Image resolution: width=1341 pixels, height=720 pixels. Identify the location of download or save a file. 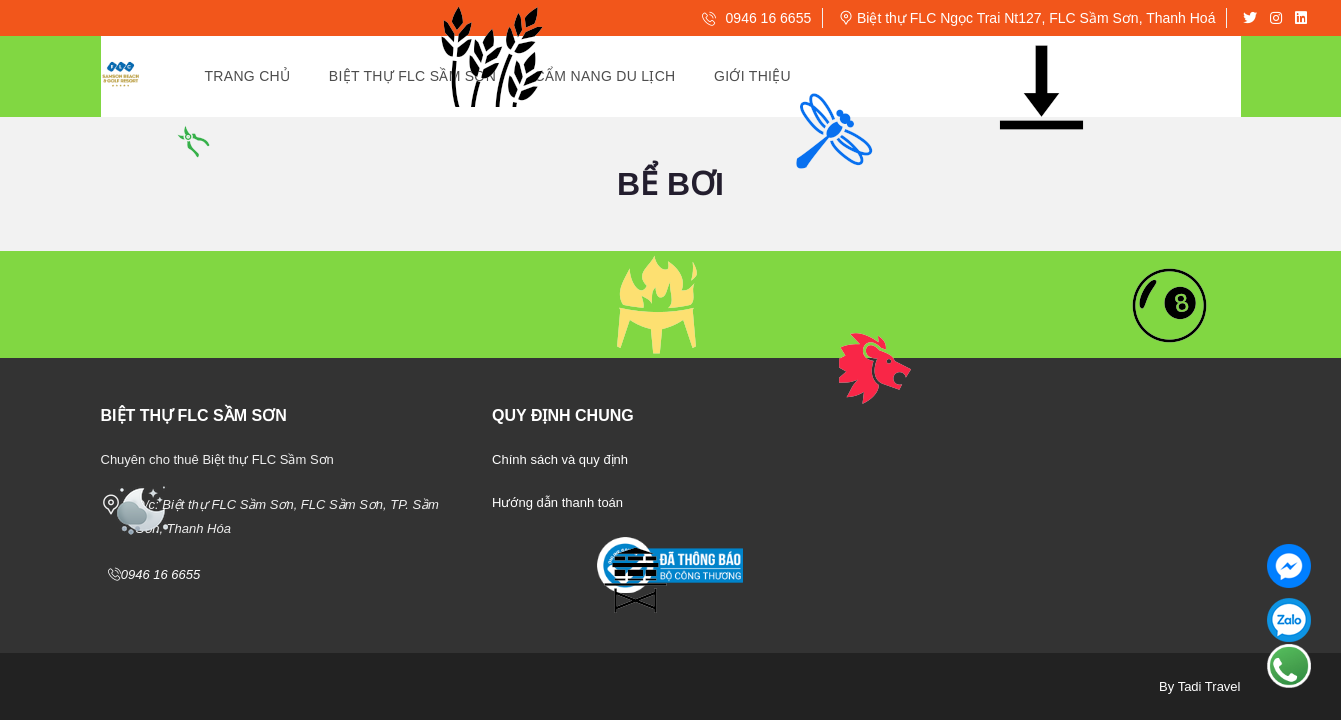
(1041, 87).